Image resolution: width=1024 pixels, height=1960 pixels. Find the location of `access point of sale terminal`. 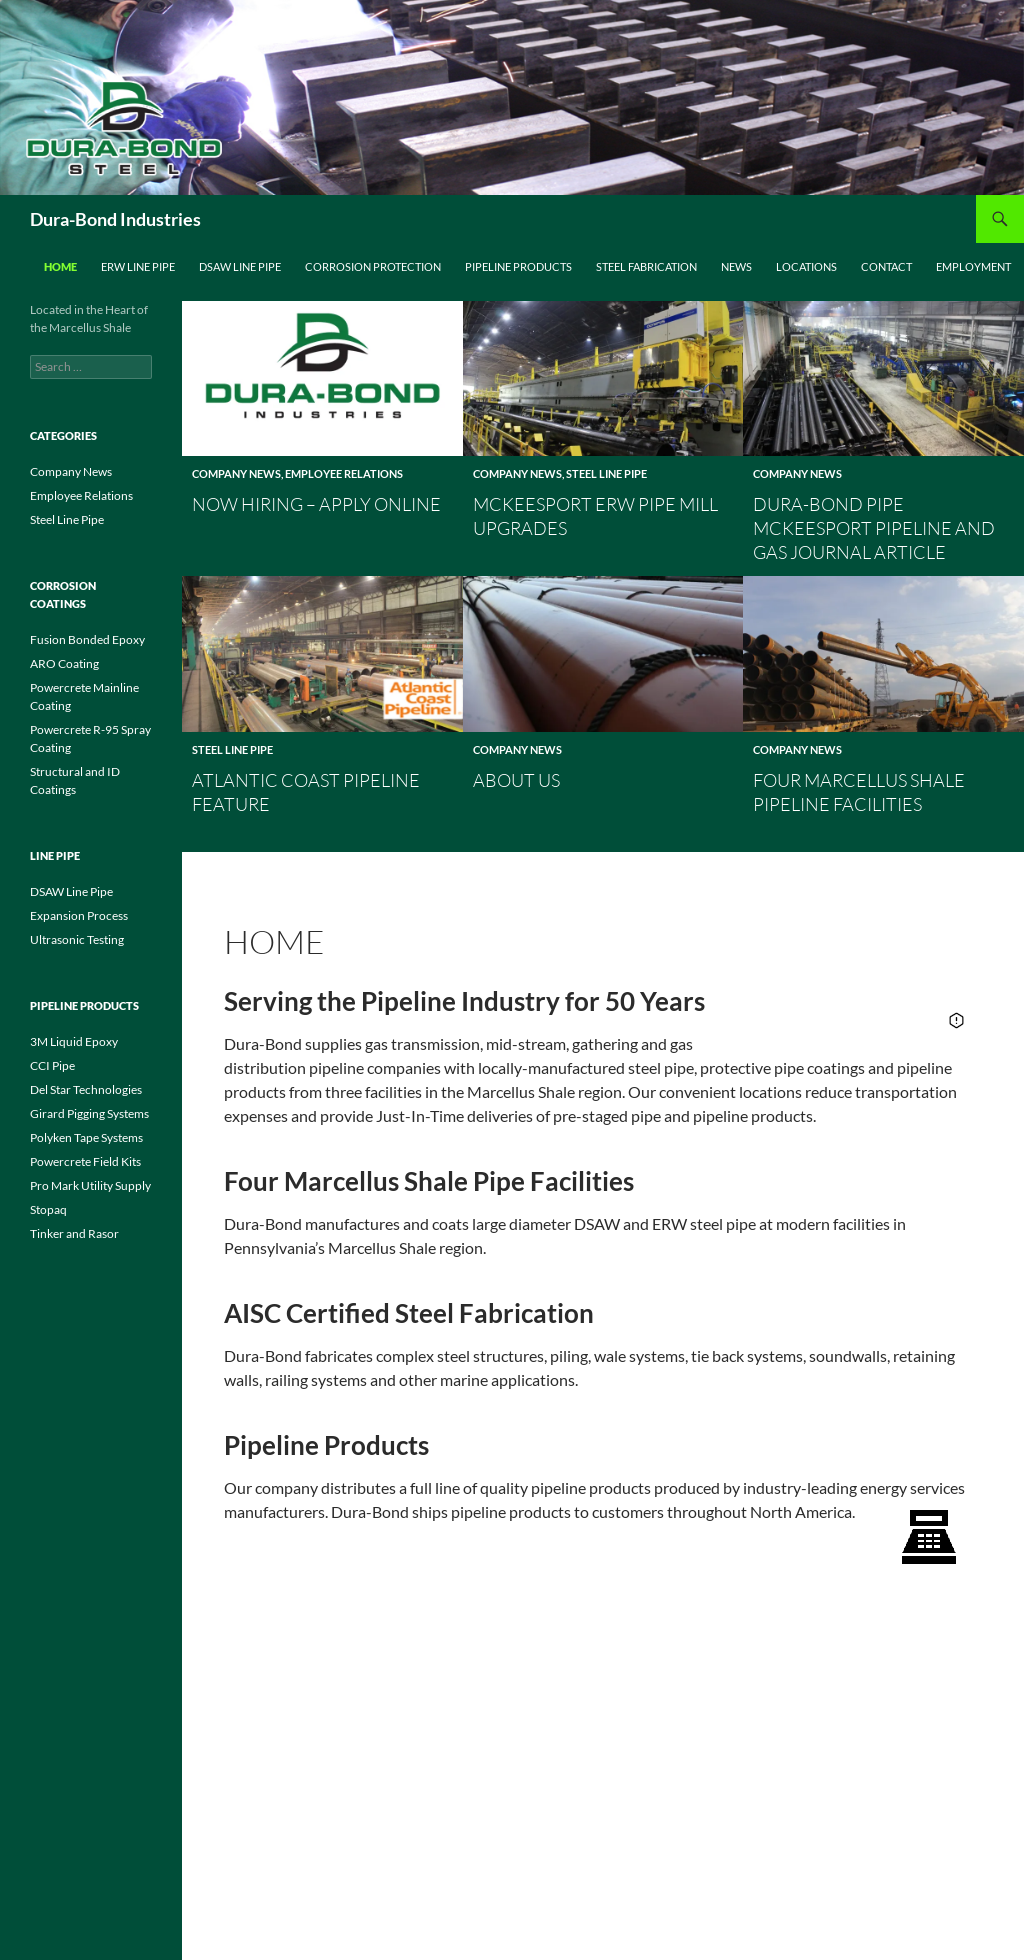

access point of sale terminal is located at coordinates (929, 1537).